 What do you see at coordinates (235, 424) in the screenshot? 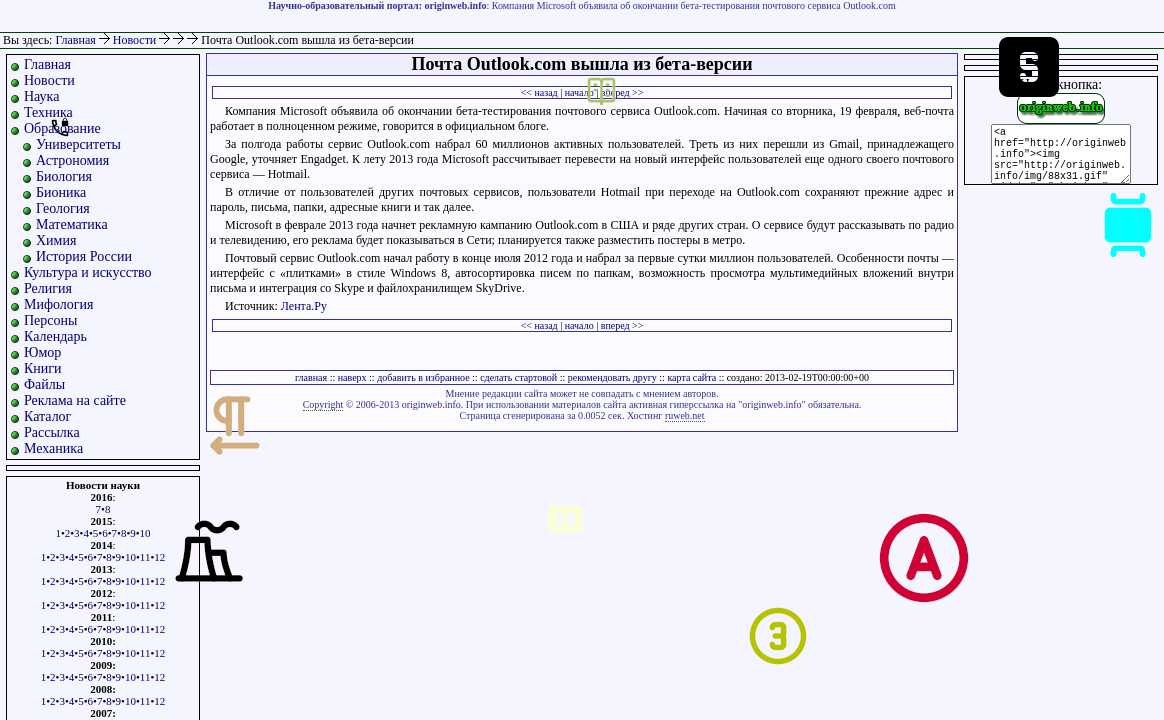
I see `switch text direction to right-to-left` at bounding box center [235, 424].